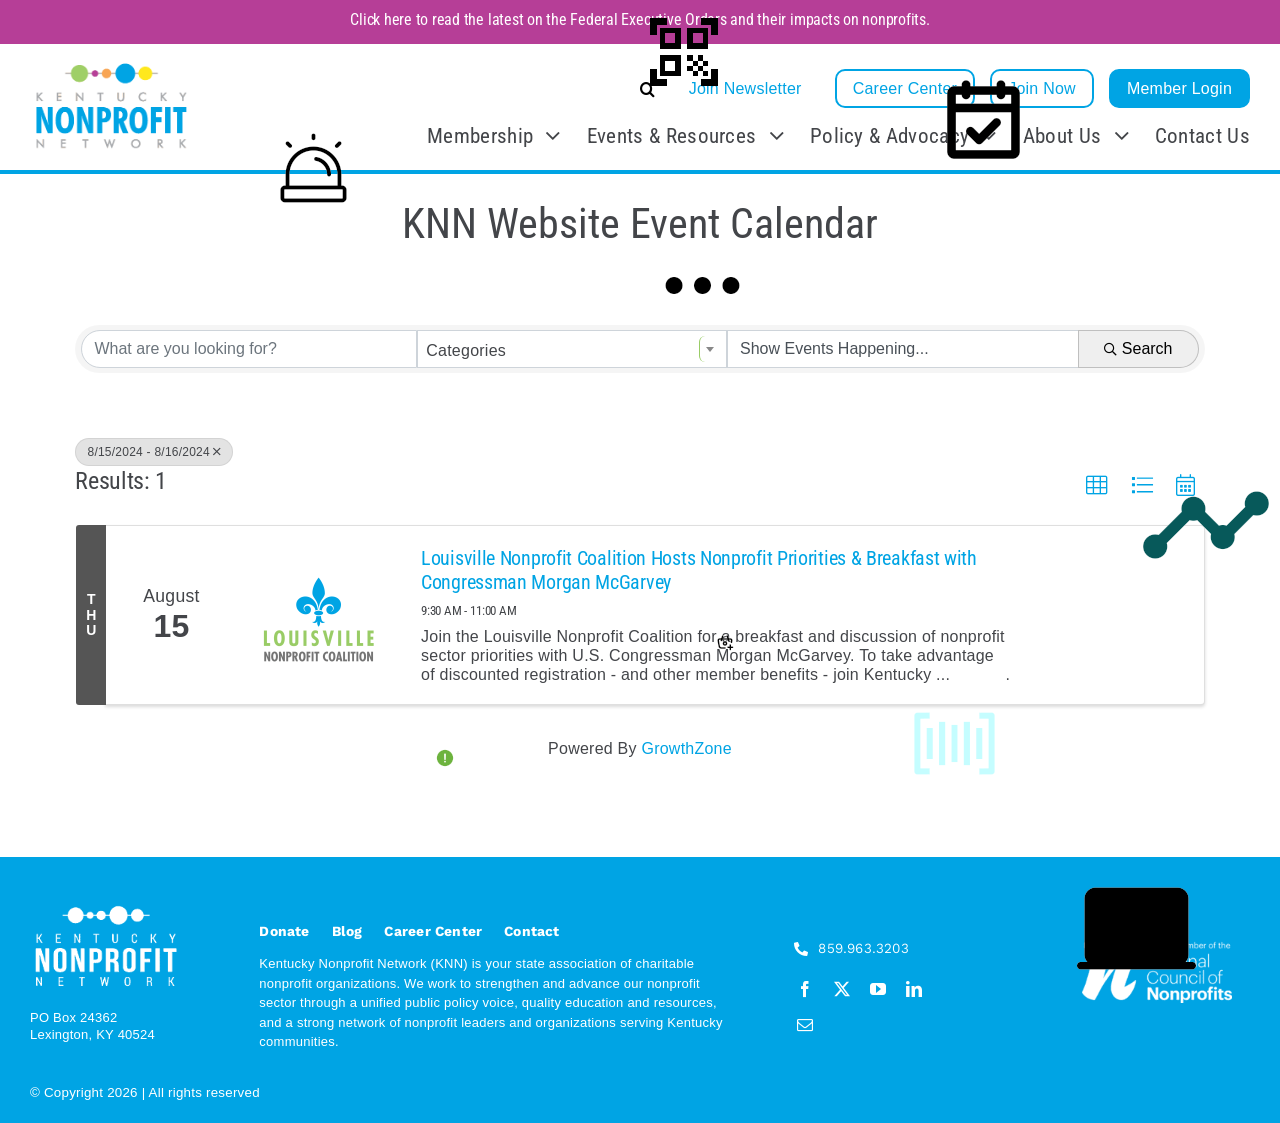 This screenshot has height=1123, width=1280. Describe the element at coordinates (725, 642) in the screenshot. I see `add item to shopping basket` at that location.